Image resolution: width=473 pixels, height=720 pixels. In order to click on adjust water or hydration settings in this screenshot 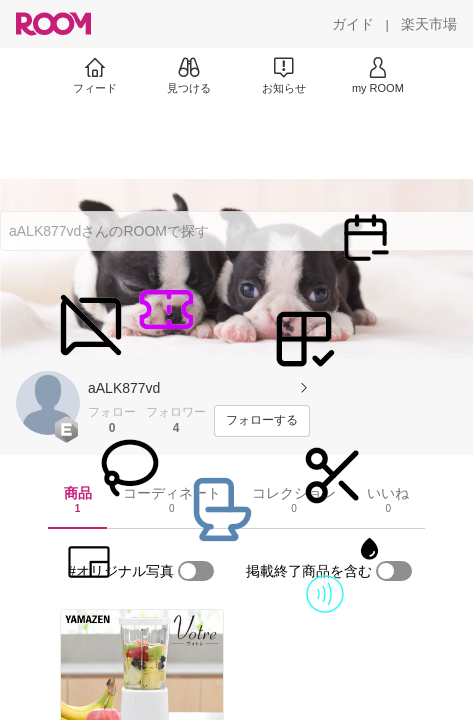, I will do `click(369, 549)`.